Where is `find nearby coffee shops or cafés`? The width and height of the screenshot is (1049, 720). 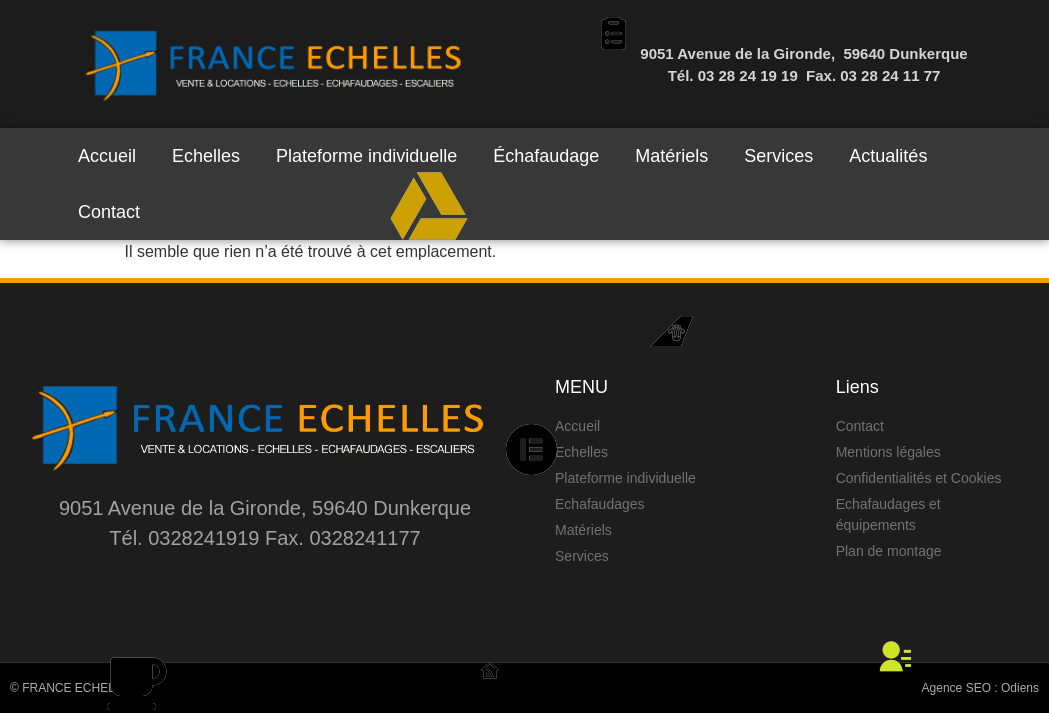
find nearby coffee shops or cafés is located at coordinates (135, 682).